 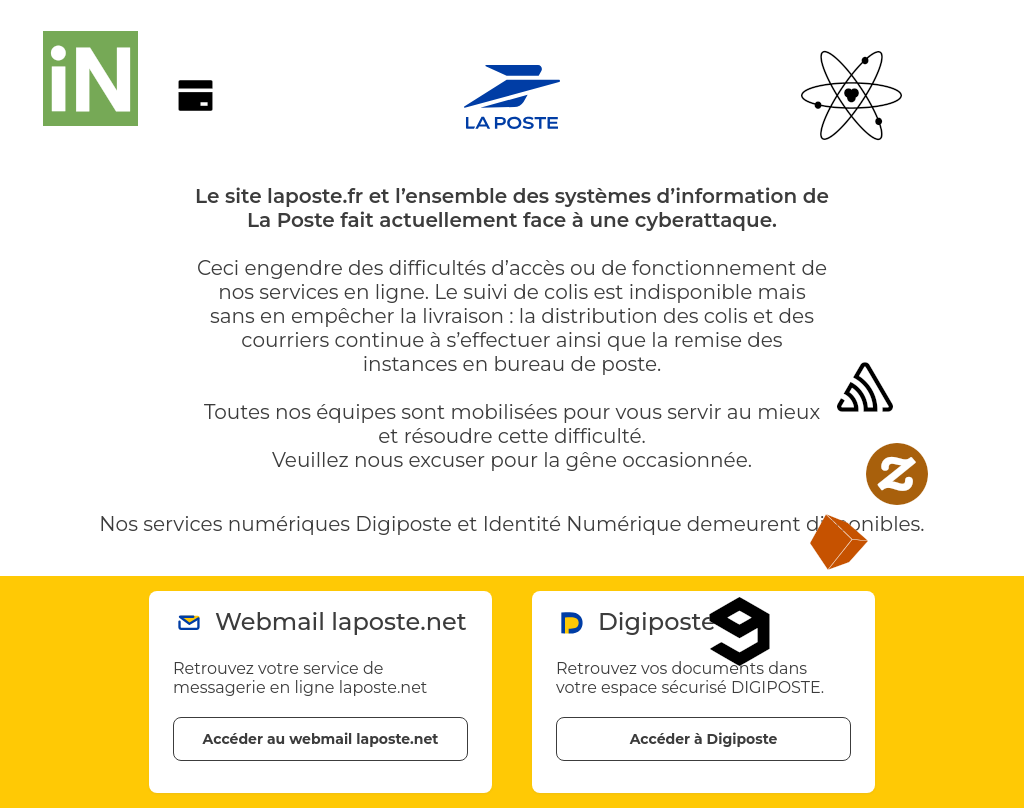 I want to click on visit anycubic website or store, so click(x=839, y=542).